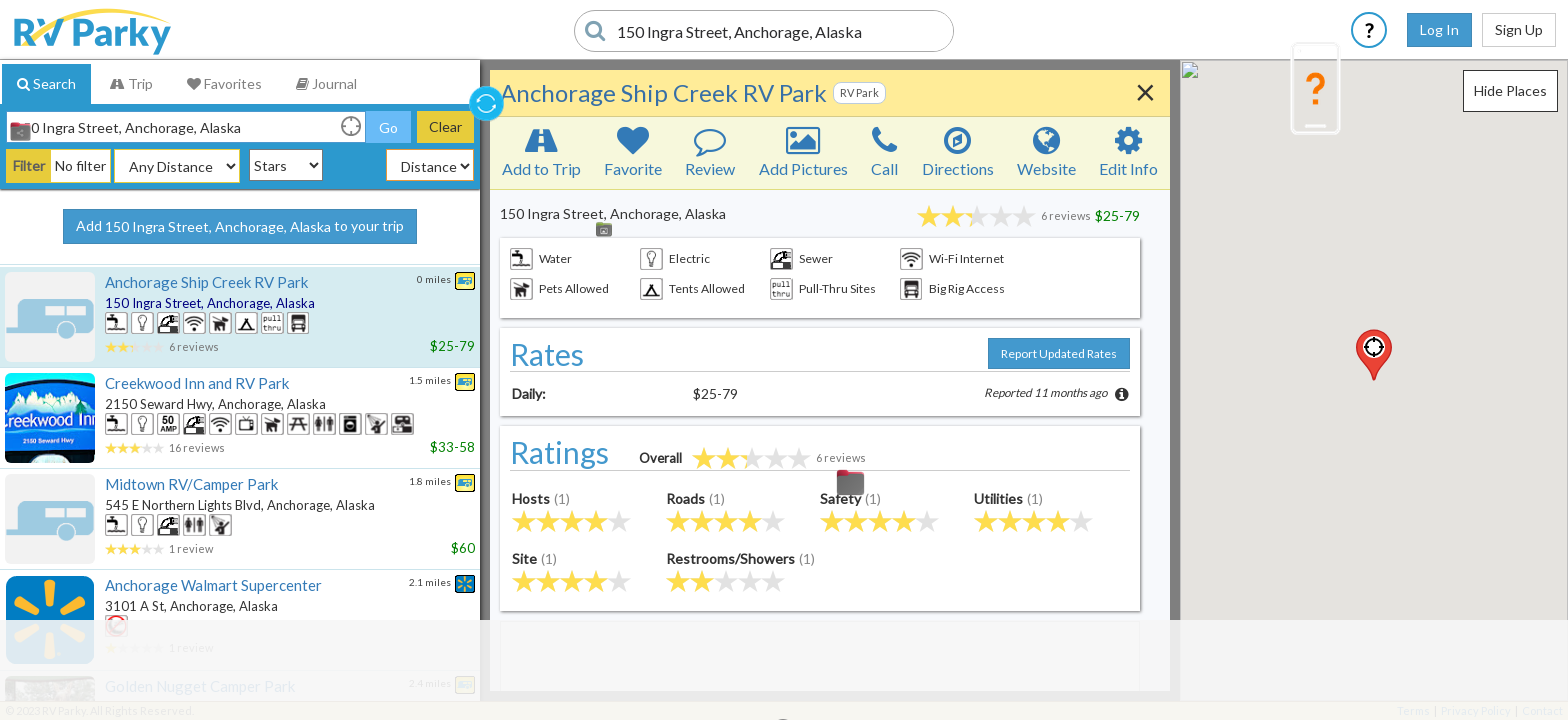 The image size is (1568, 720). Describe the element at coordinates (486, 103) in the screenshot. I see `indicates content is currently syncing` at that location.